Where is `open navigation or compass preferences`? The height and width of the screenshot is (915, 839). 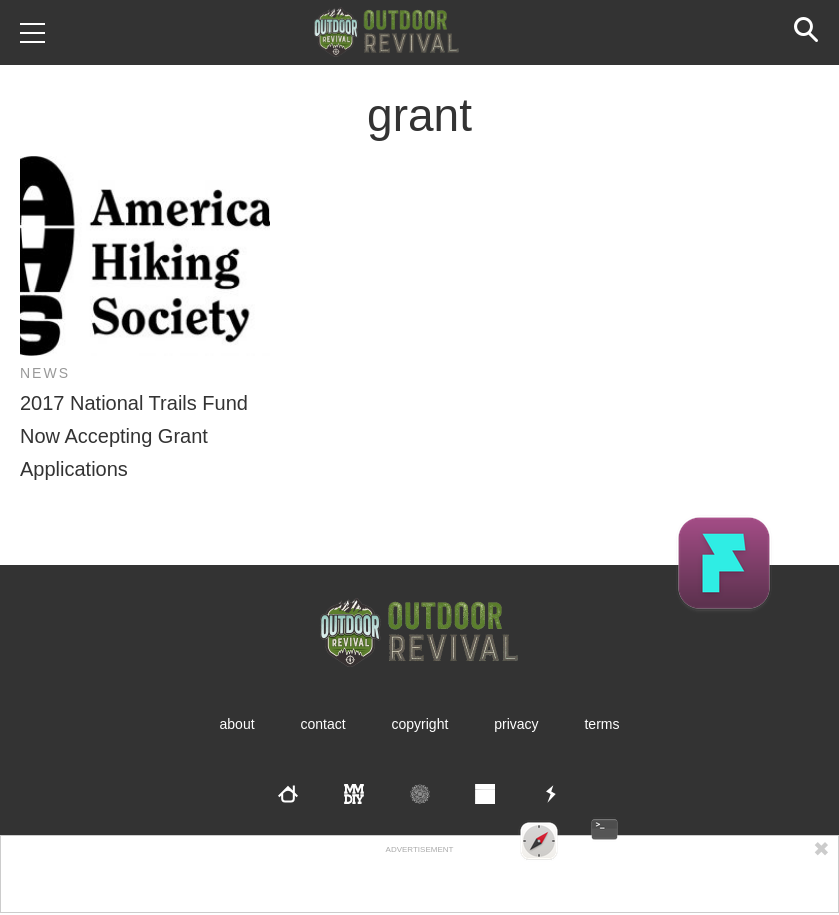 open navigation or compass preferences is located at coordinates (539, 841).